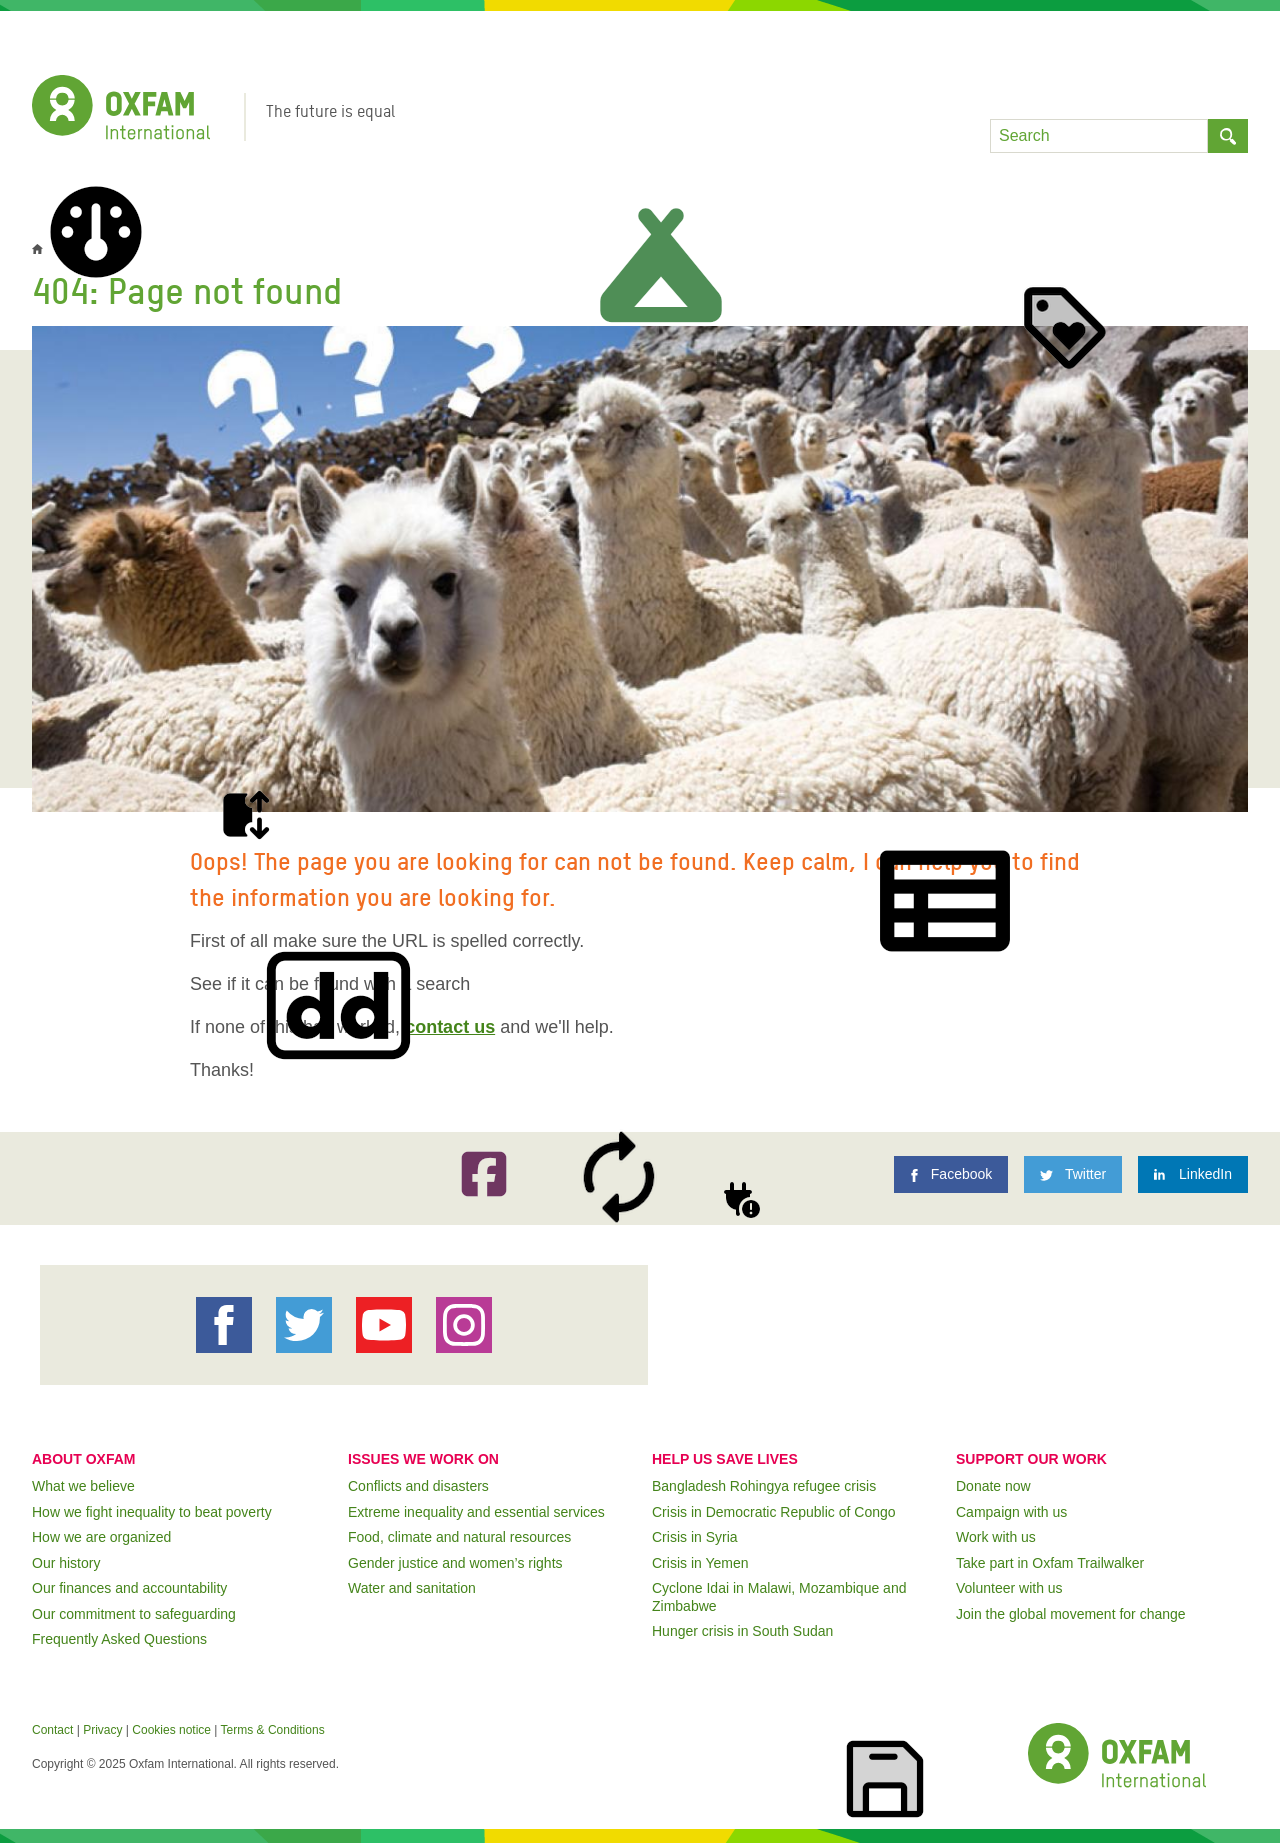 The width and height of the screenshot is (1280, 1843). What do you see at coordinates (1065, 328) in the screenshot?
I see `access loyalty rewards or points` at bounding box center [1065, 328].